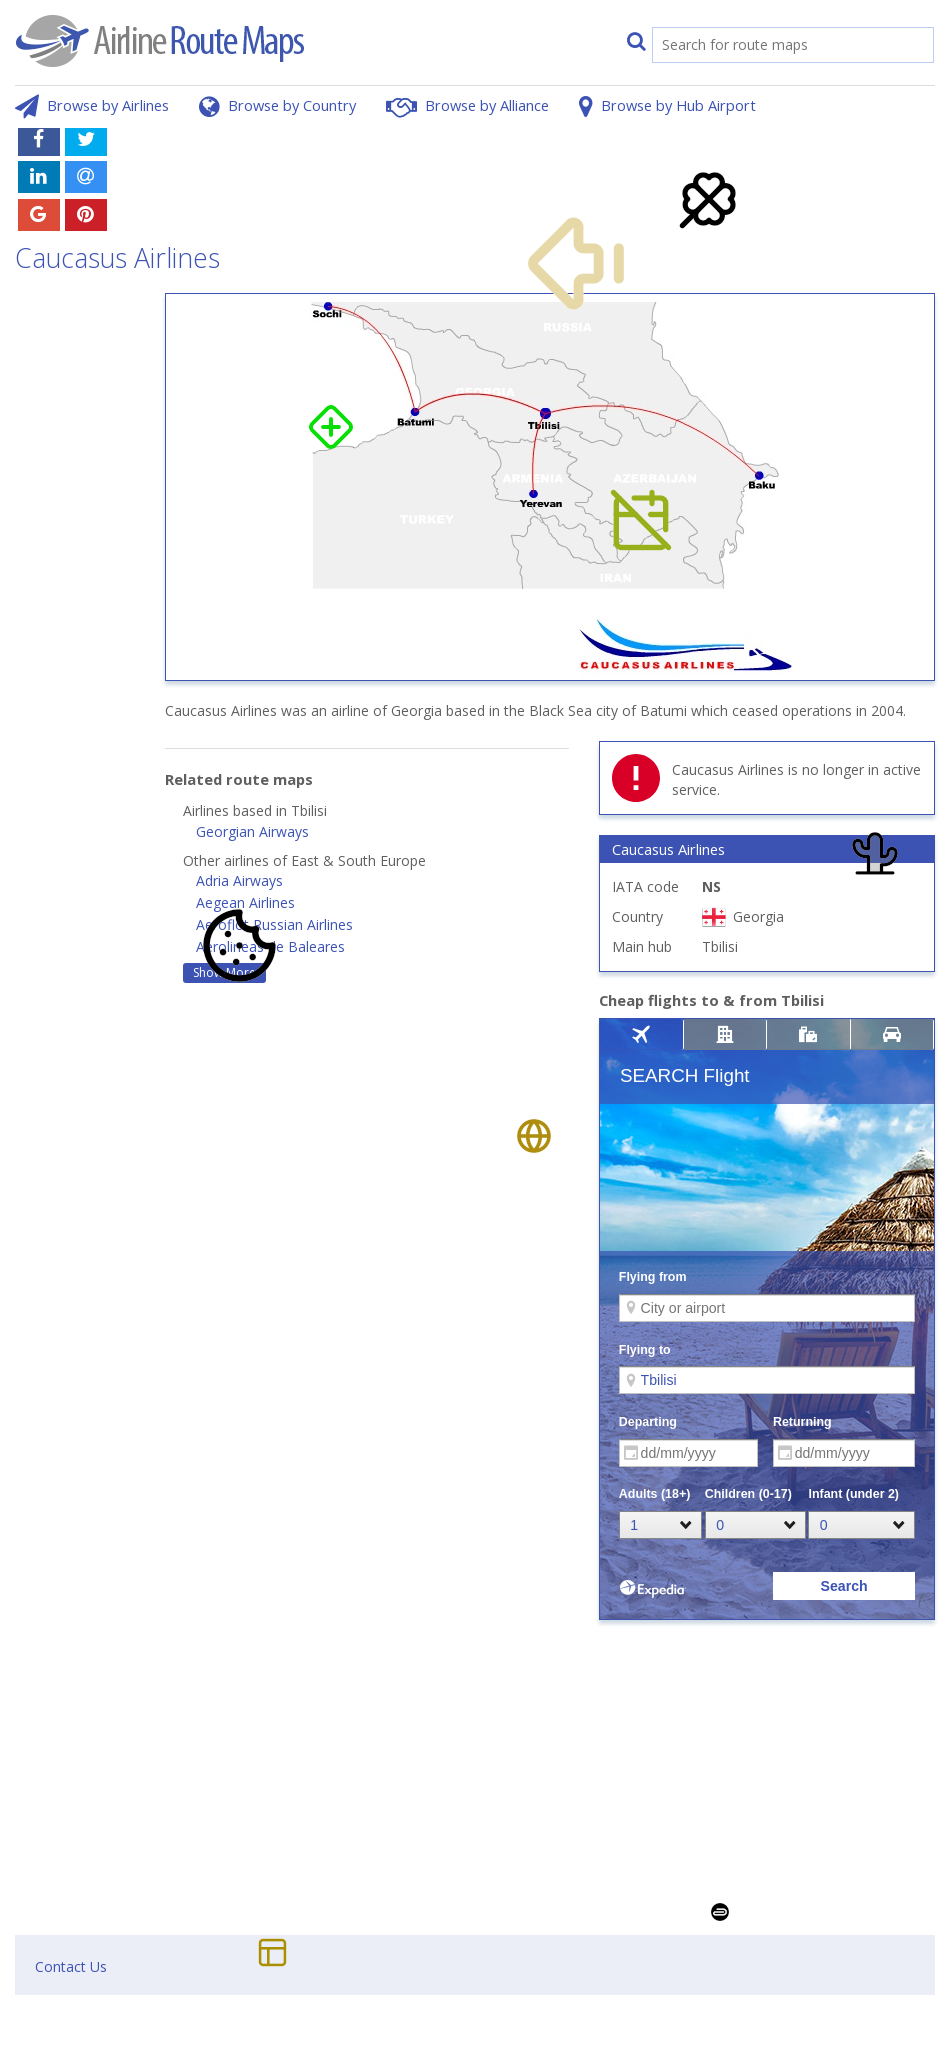  Describe the element at coordinates (641, 520) in the screenshot. I see `disable calendar or scheduling feature` at that location.